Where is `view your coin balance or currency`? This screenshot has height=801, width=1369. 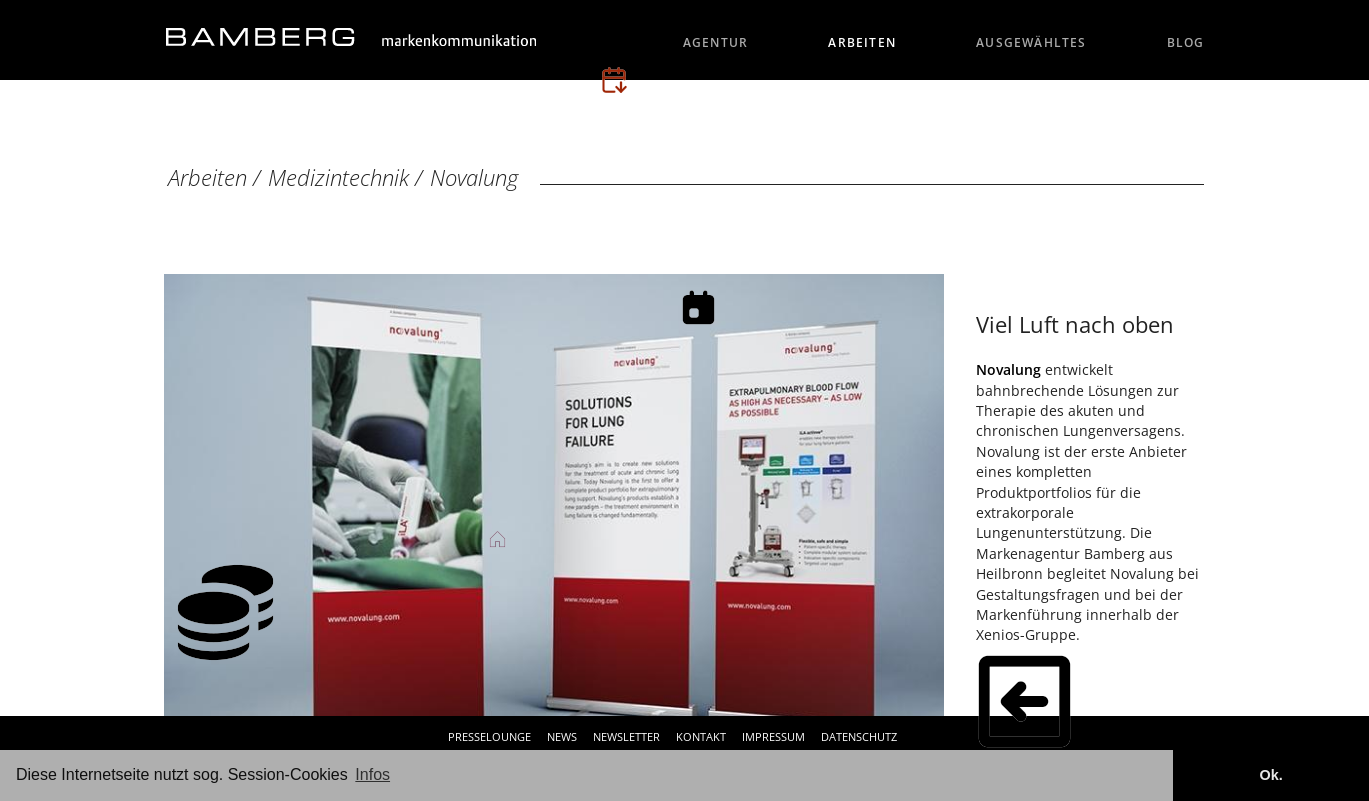
view your coin balance or currency is located at coordinates (225, 612).